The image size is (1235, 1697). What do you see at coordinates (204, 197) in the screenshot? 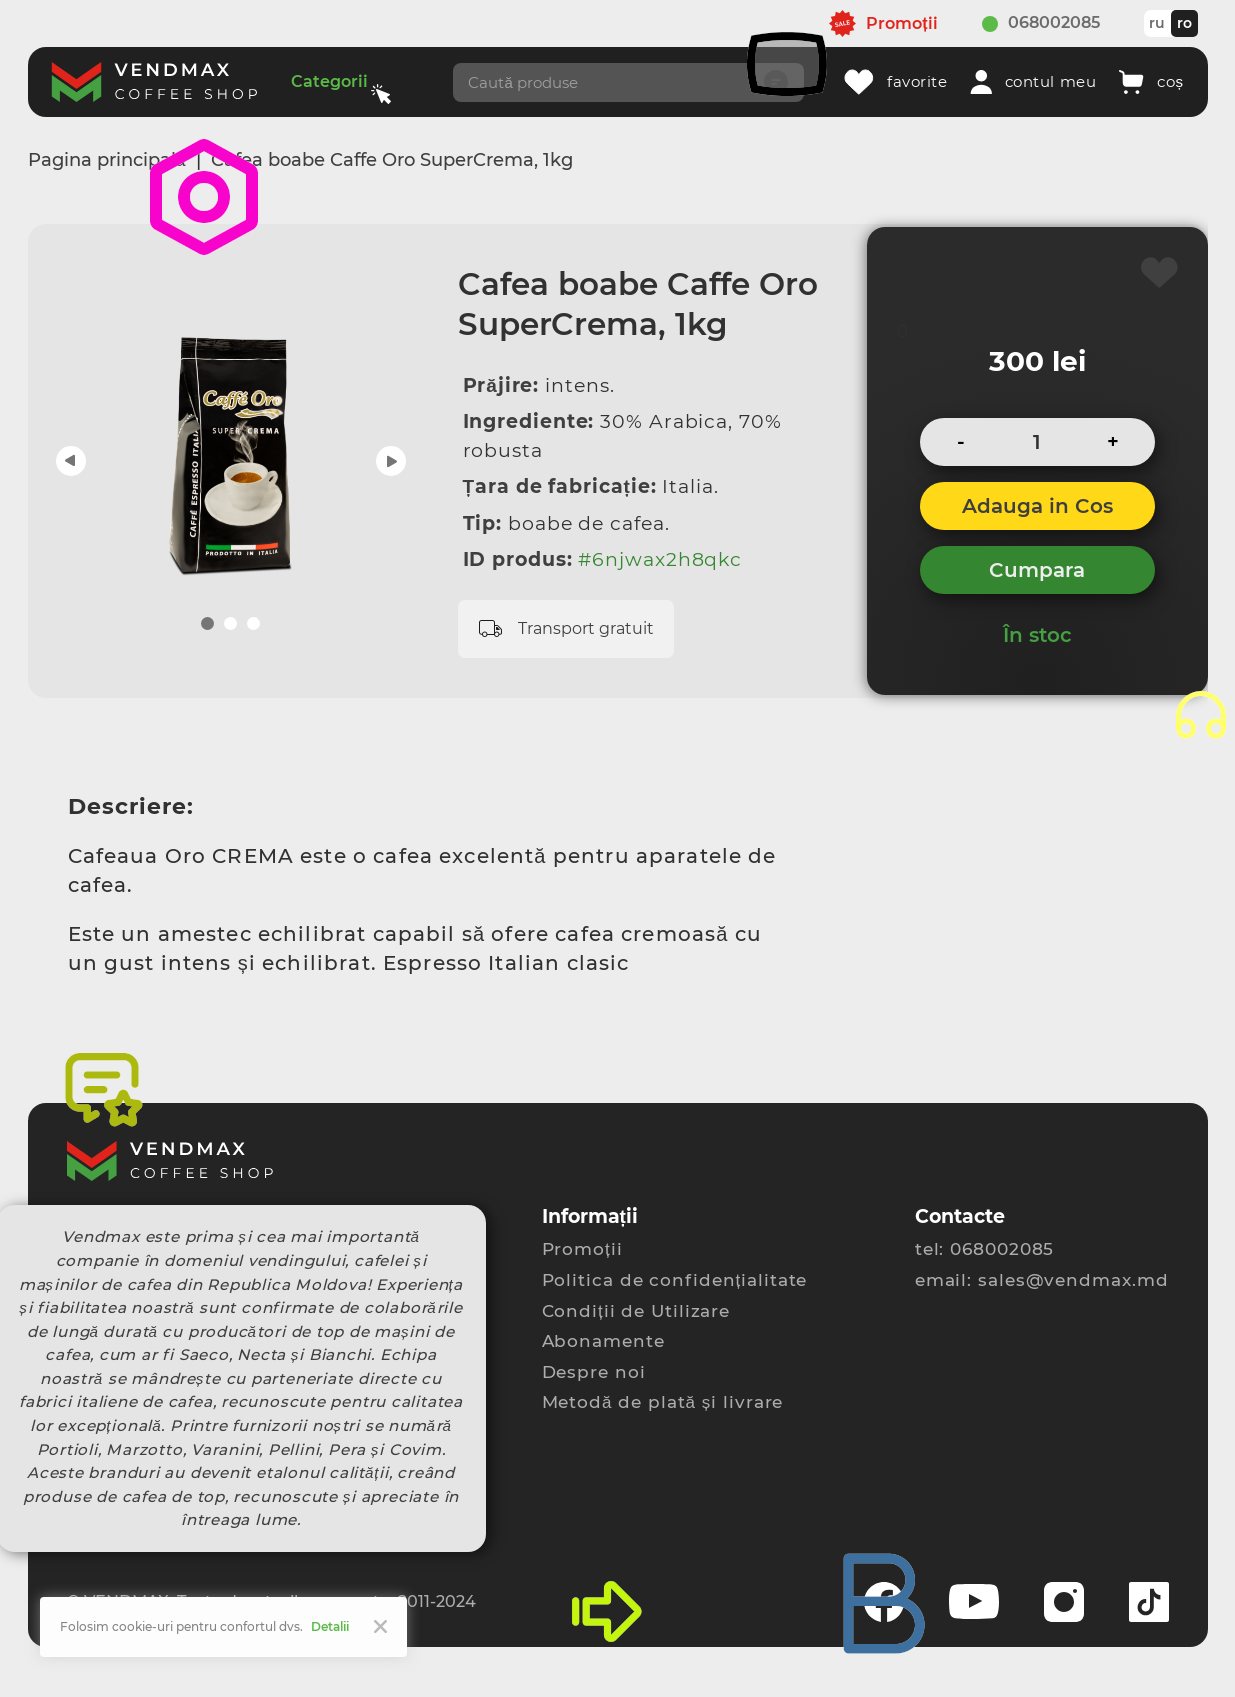
I see `access settings or configuration options` at bounding box center [204, 197].